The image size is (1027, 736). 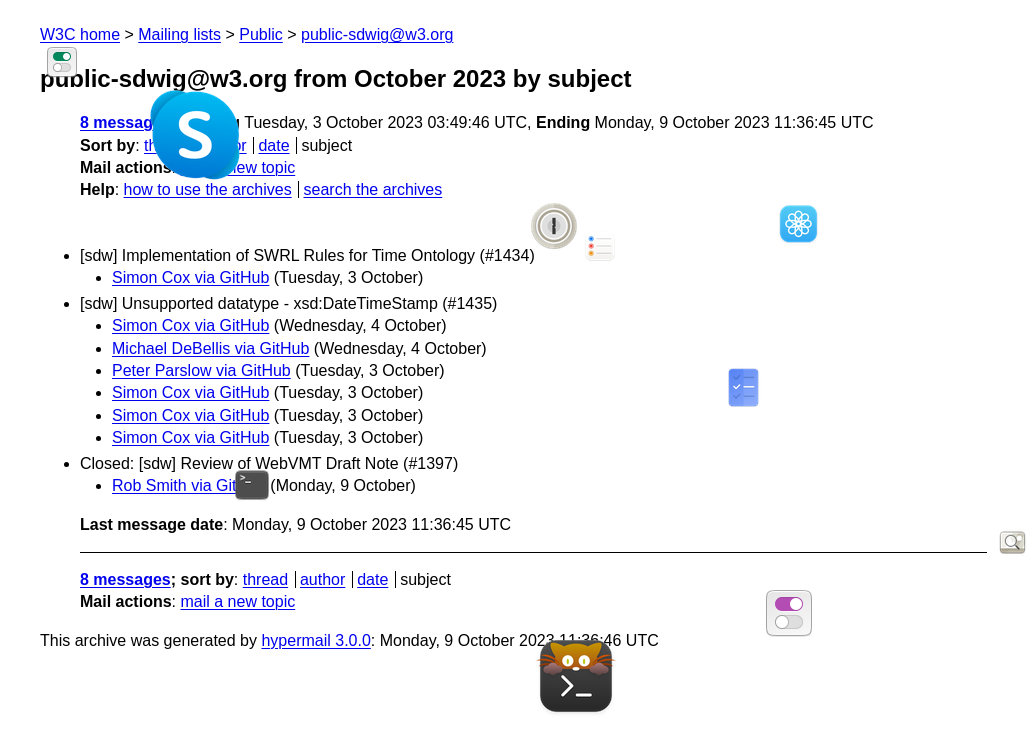 I want to click on access system settings and preferences, so click(x=62, y=62).